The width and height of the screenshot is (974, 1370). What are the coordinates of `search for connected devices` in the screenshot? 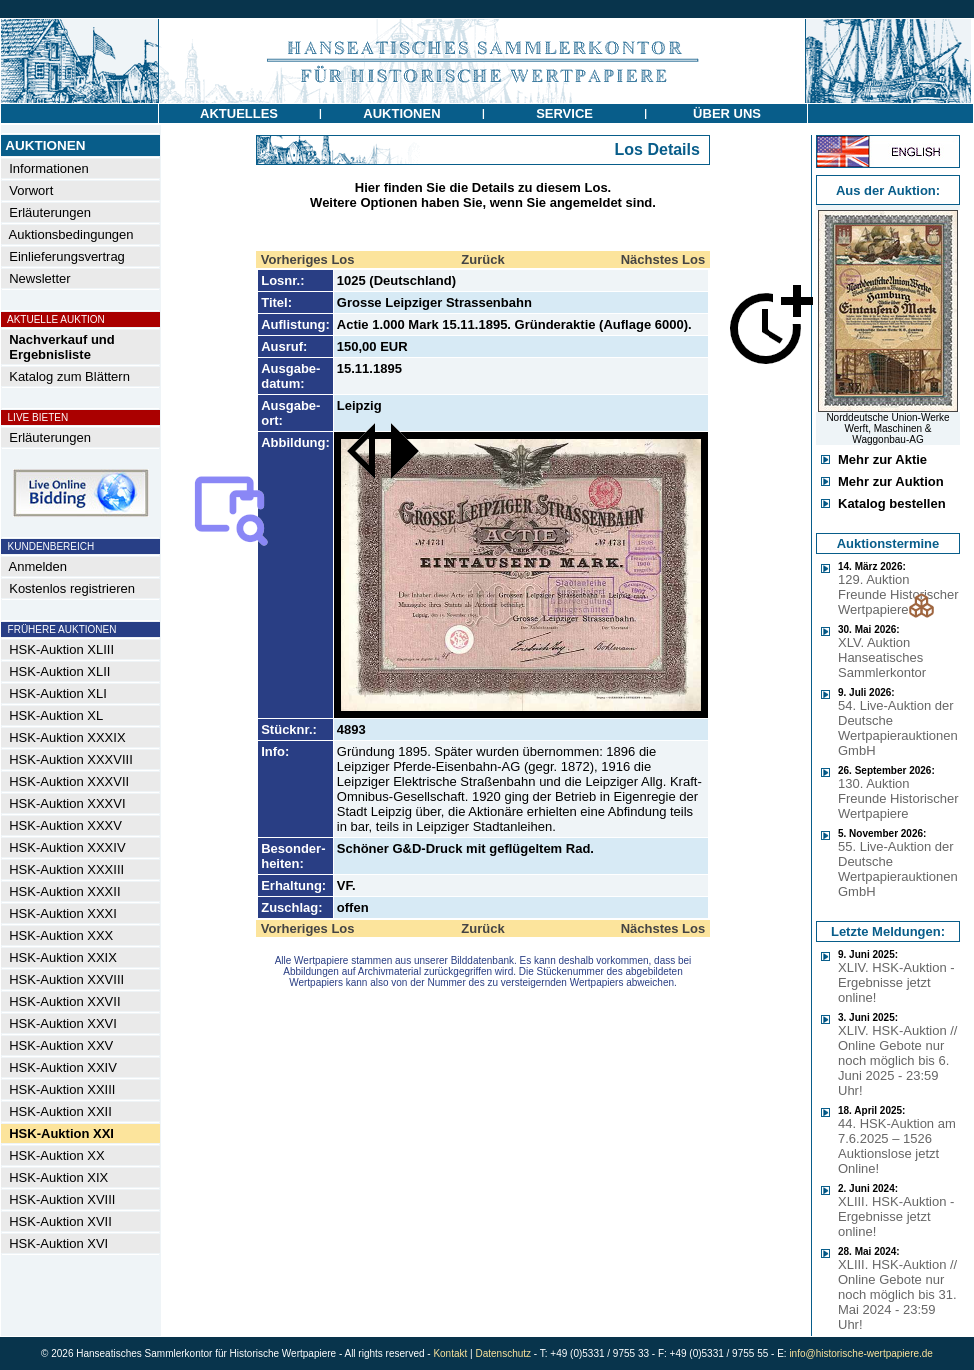 It's located at (229, 507).